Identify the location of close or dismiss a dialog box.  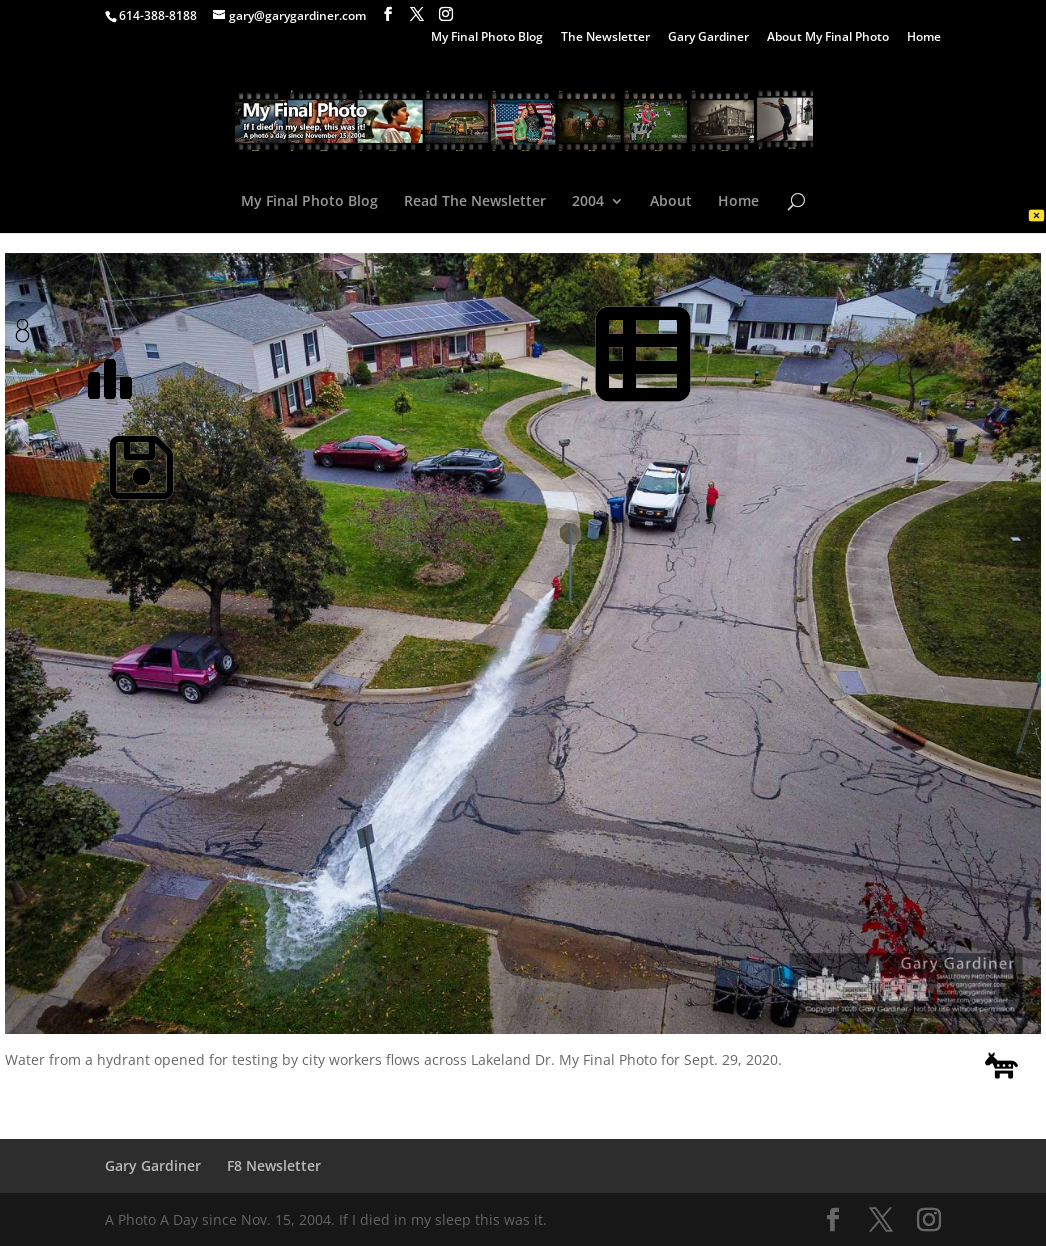
(1036, 215).